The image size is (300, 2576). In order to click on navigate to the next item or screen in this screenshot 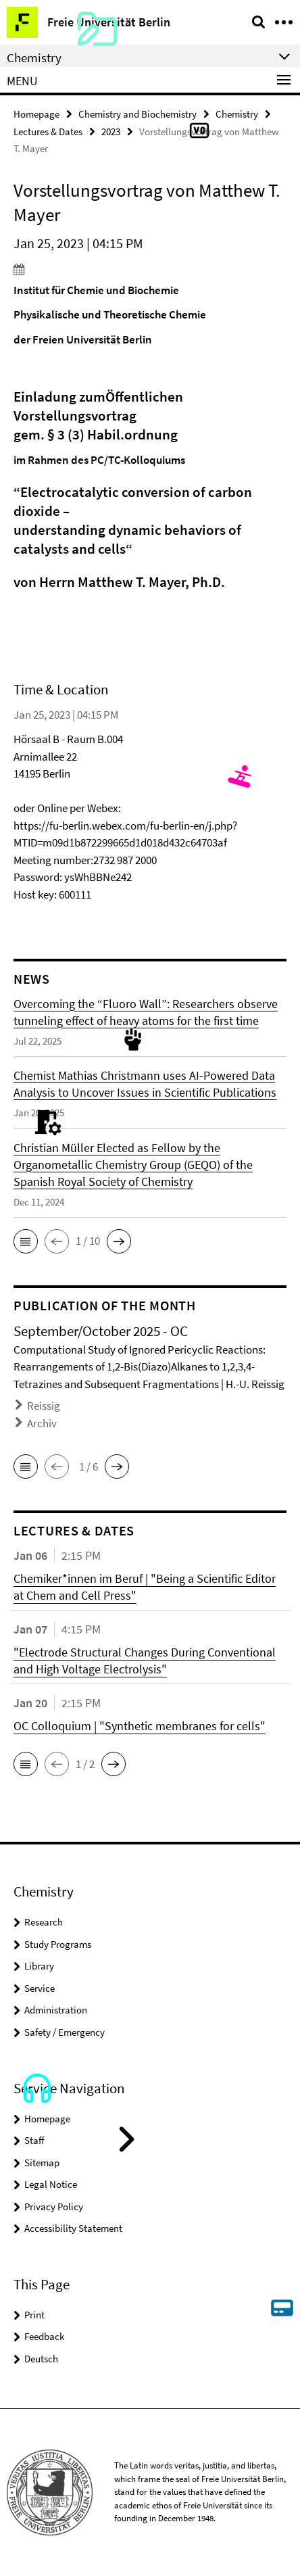, I will do `click(126, 2139)`.